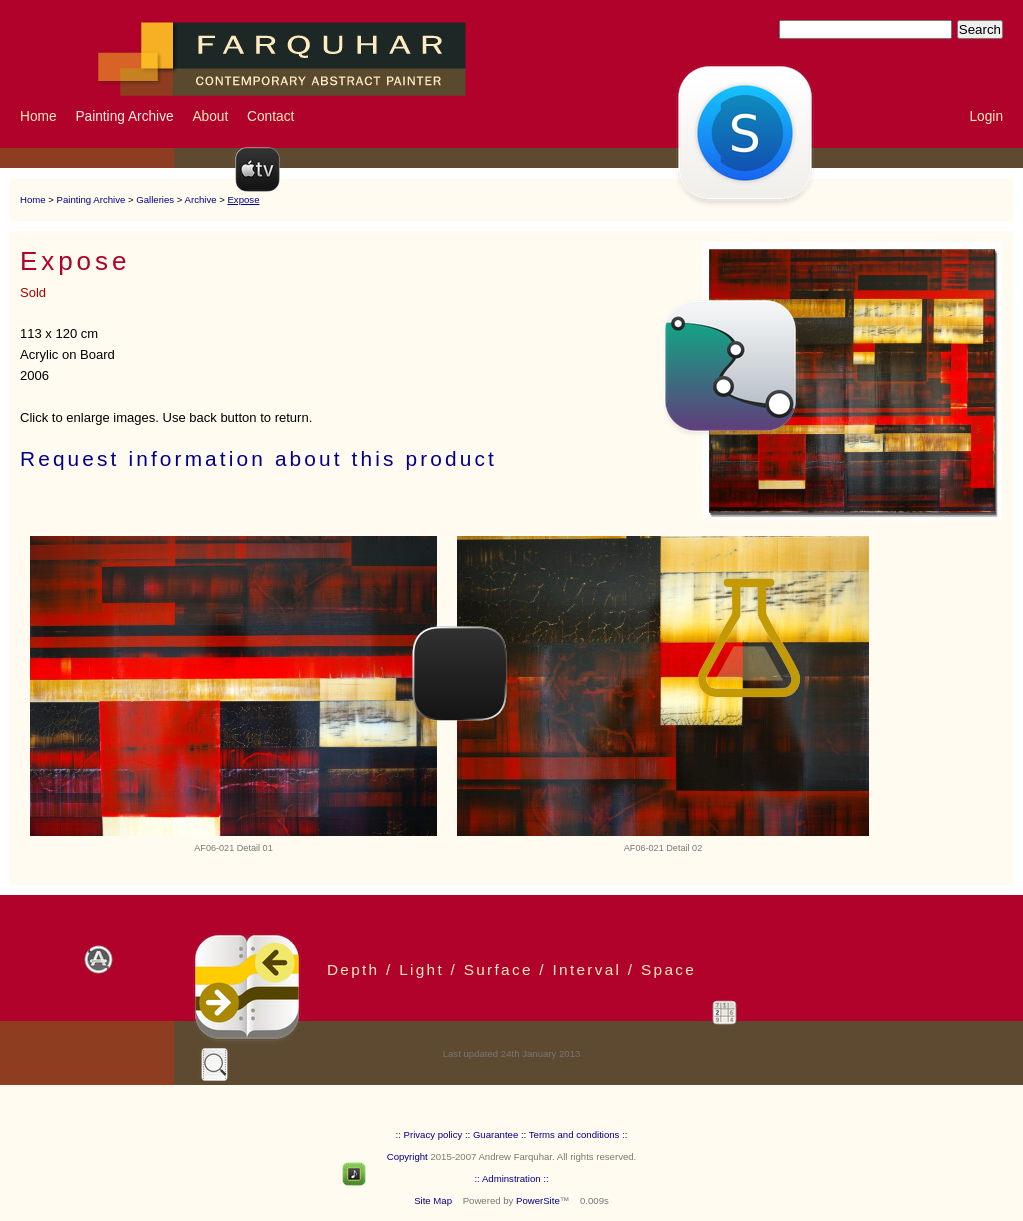  Describe the element at coordinates (745, 133) in the screenshot. I see `open stoken authentication app` at that location.